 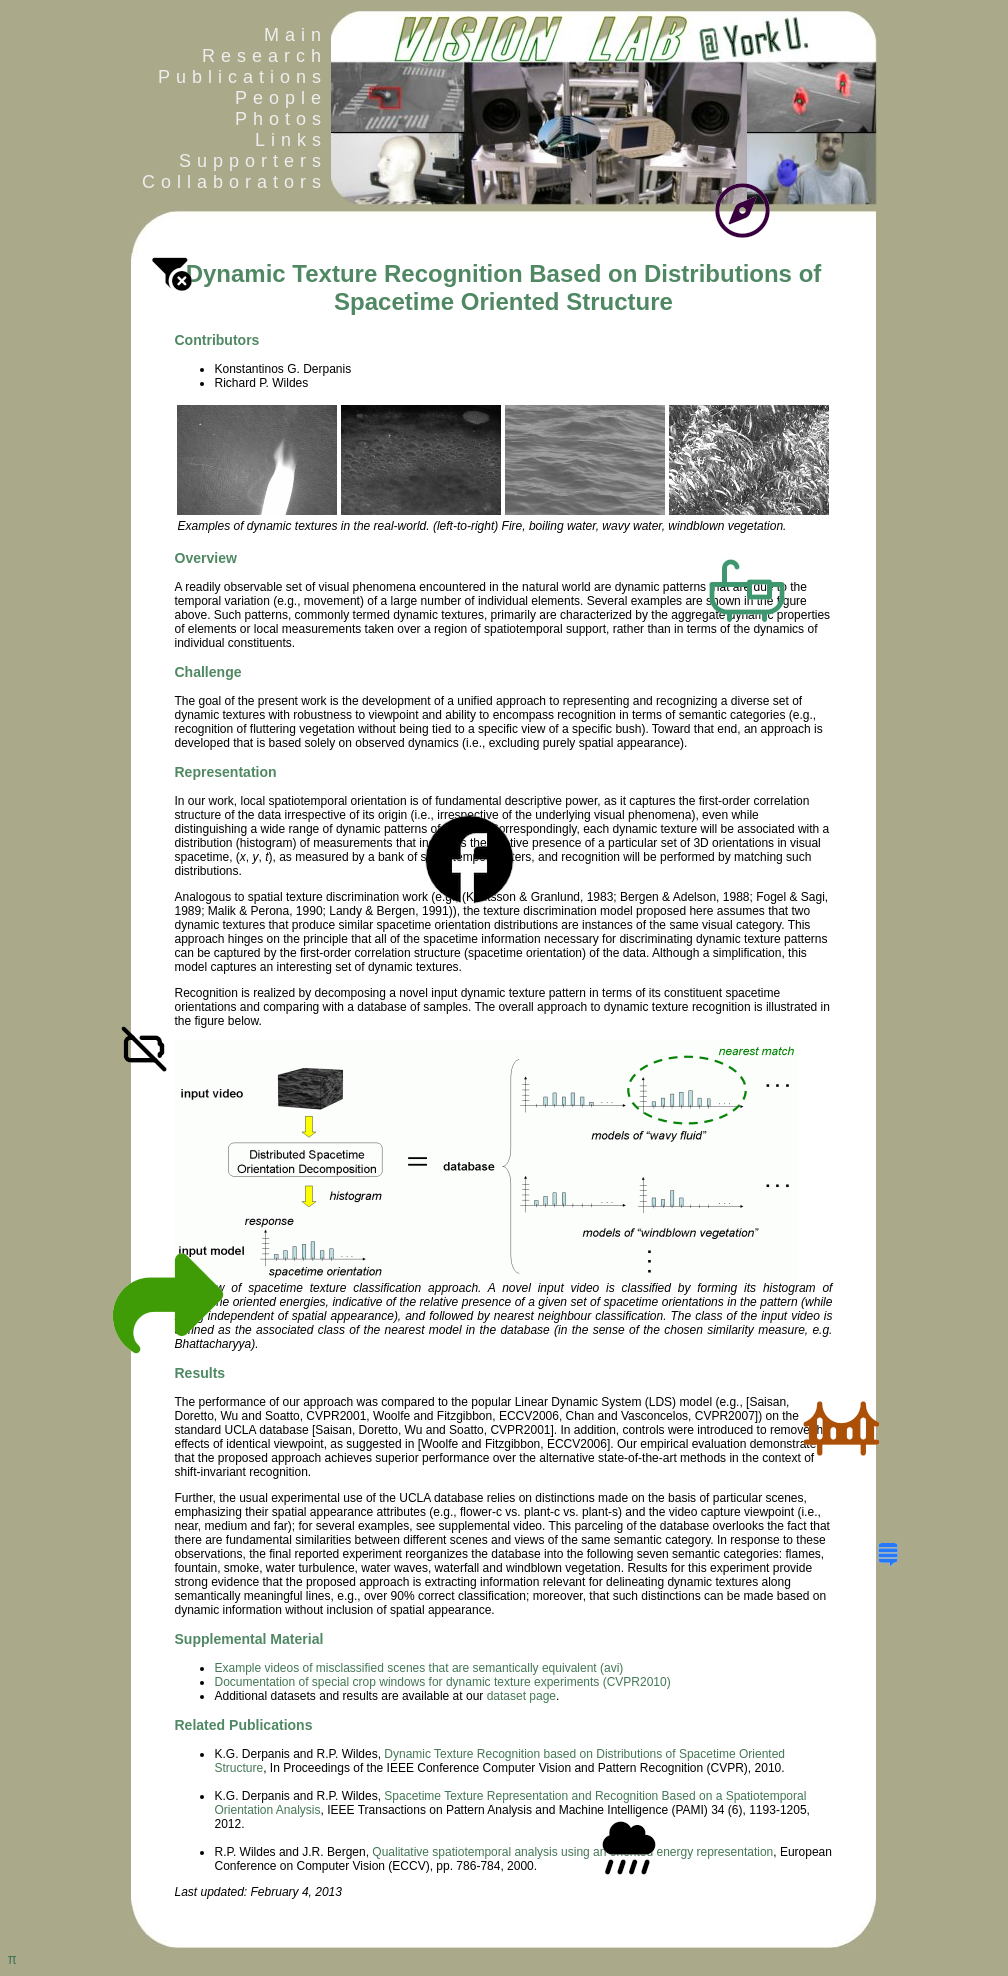 I want to click on battery unavailable or disconnected, so click(x=144, y=1049).